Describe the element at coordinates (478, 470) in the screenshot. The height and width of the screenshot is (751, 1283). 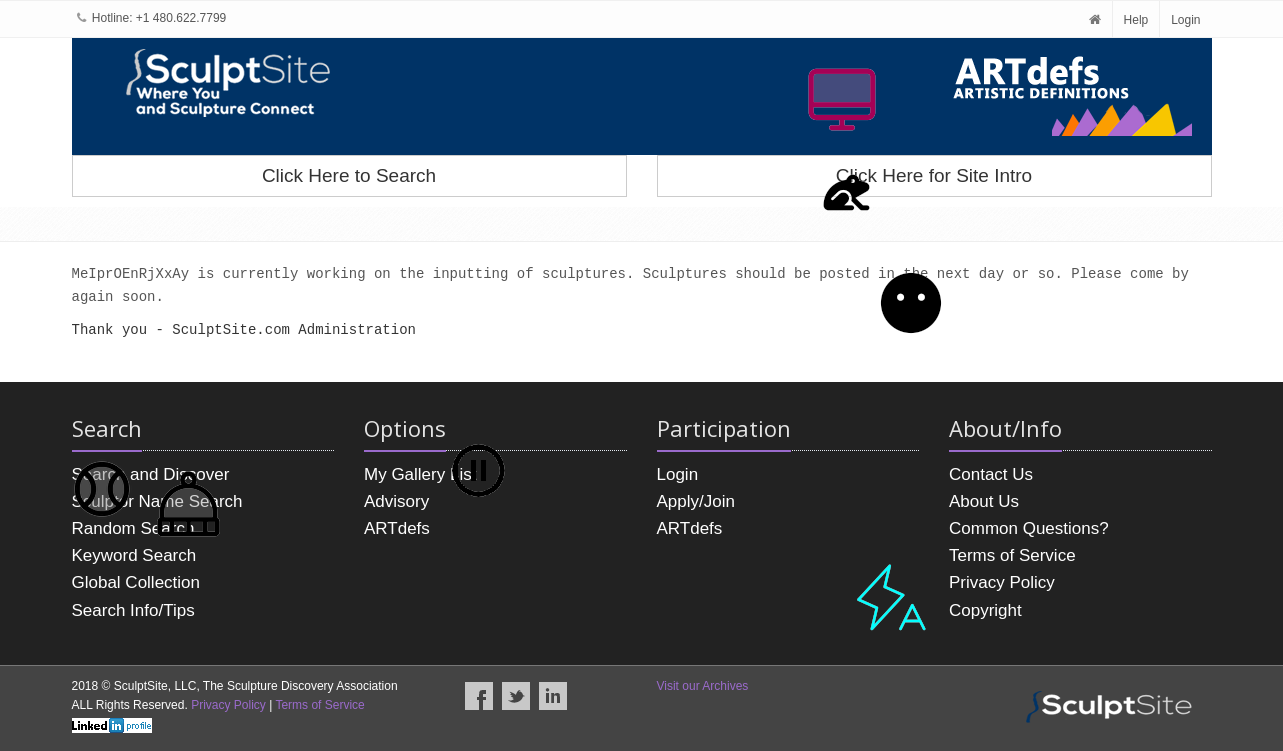
I see `pause media playback` at that location.